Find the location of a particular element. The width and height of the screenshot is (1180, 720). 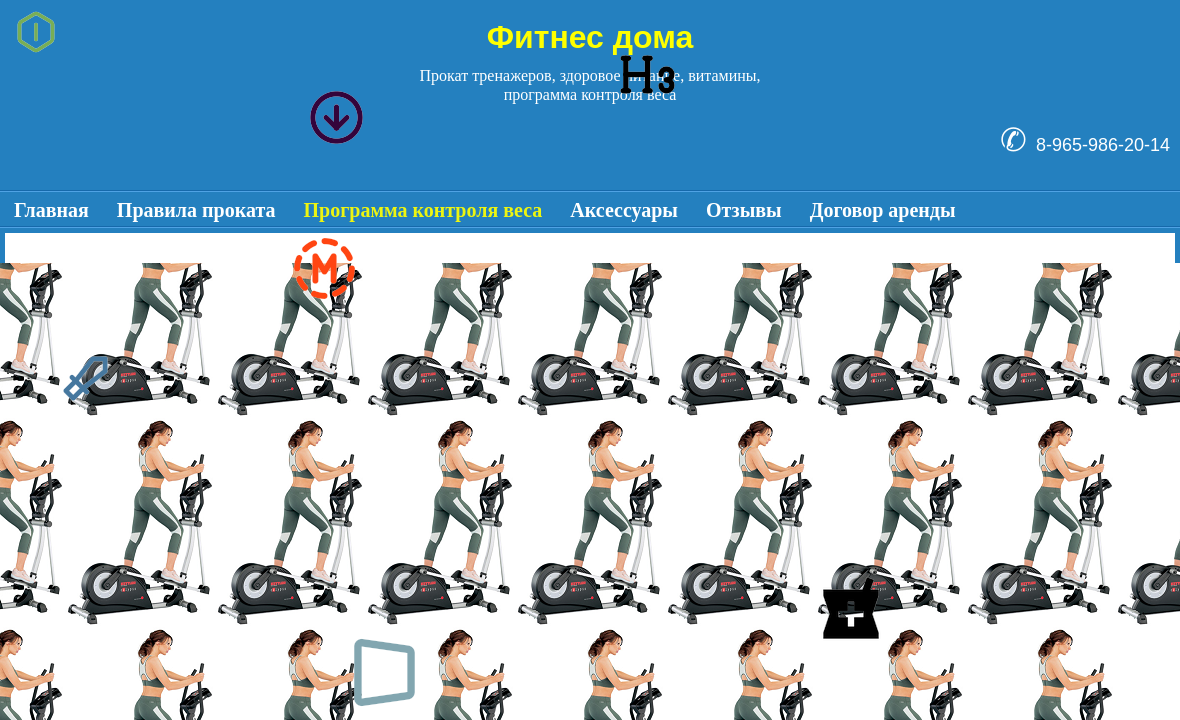

download file or content is located at coordinates (336, 117).